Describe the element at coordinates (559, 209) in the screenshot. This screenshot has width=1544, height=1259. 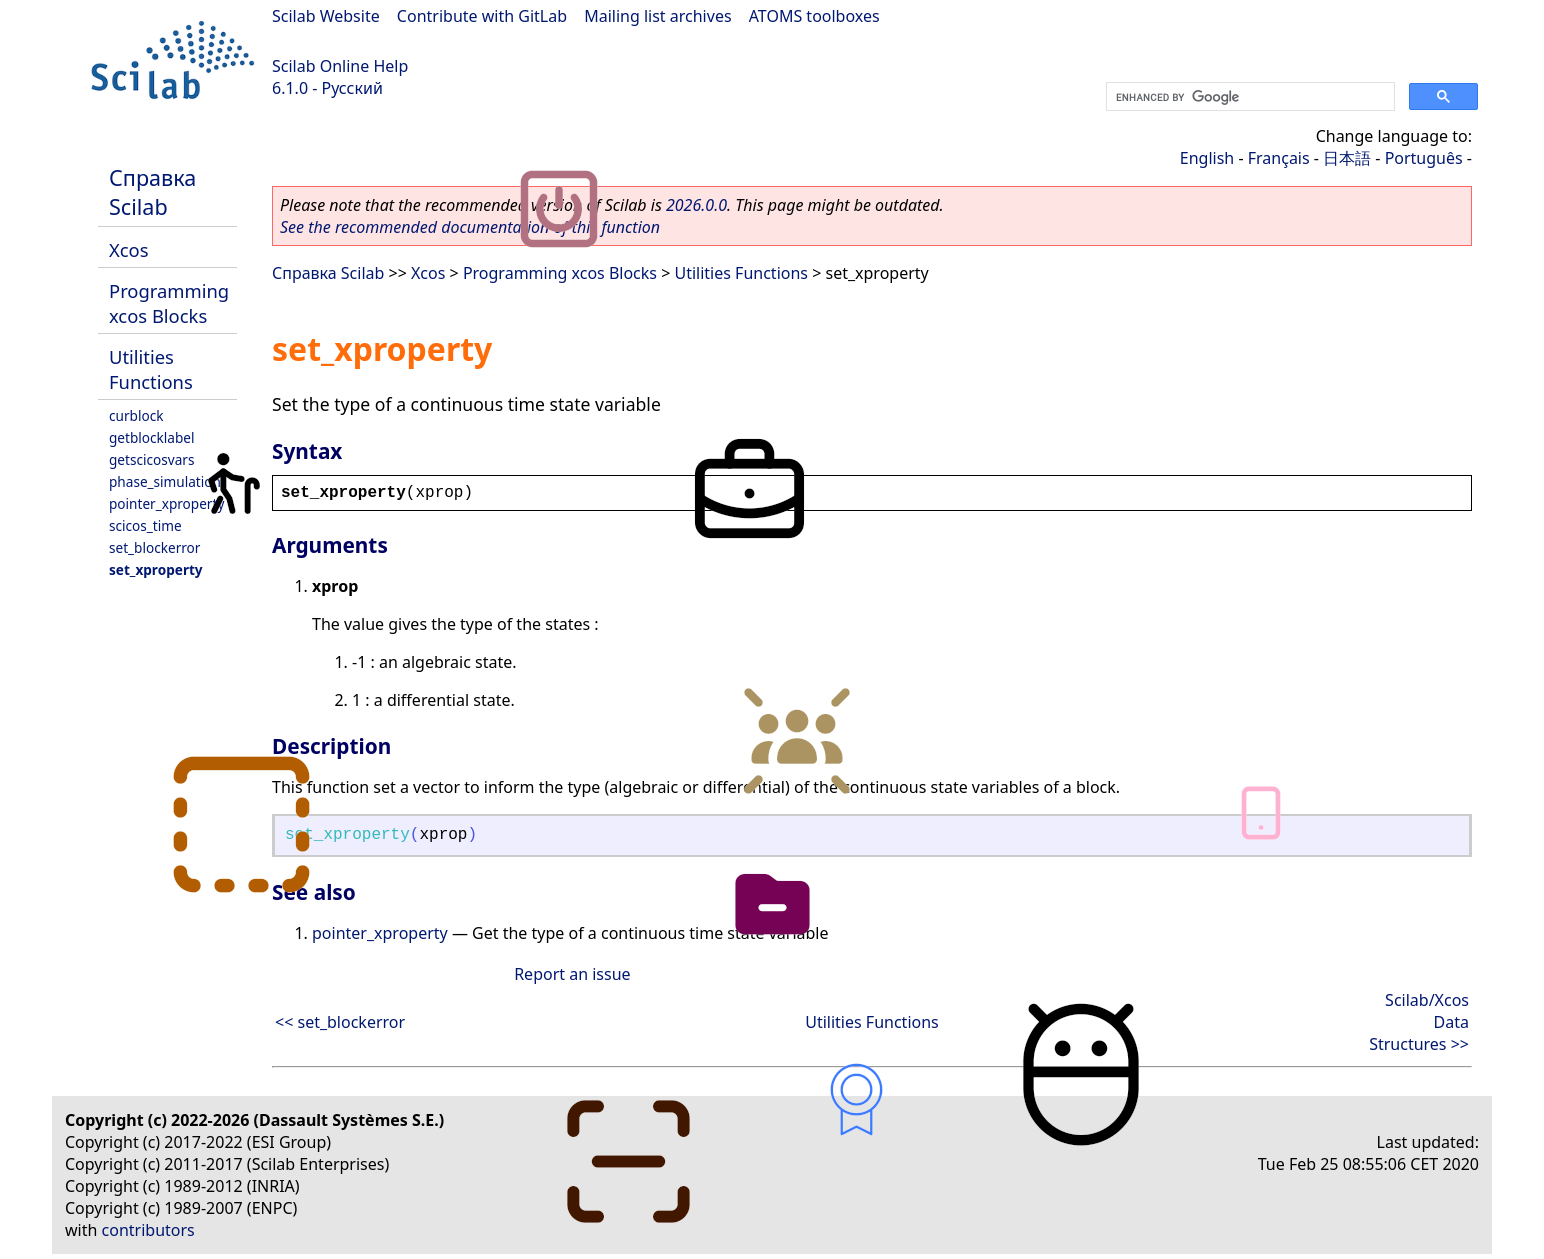
I see `toggle power on or off` at that location.